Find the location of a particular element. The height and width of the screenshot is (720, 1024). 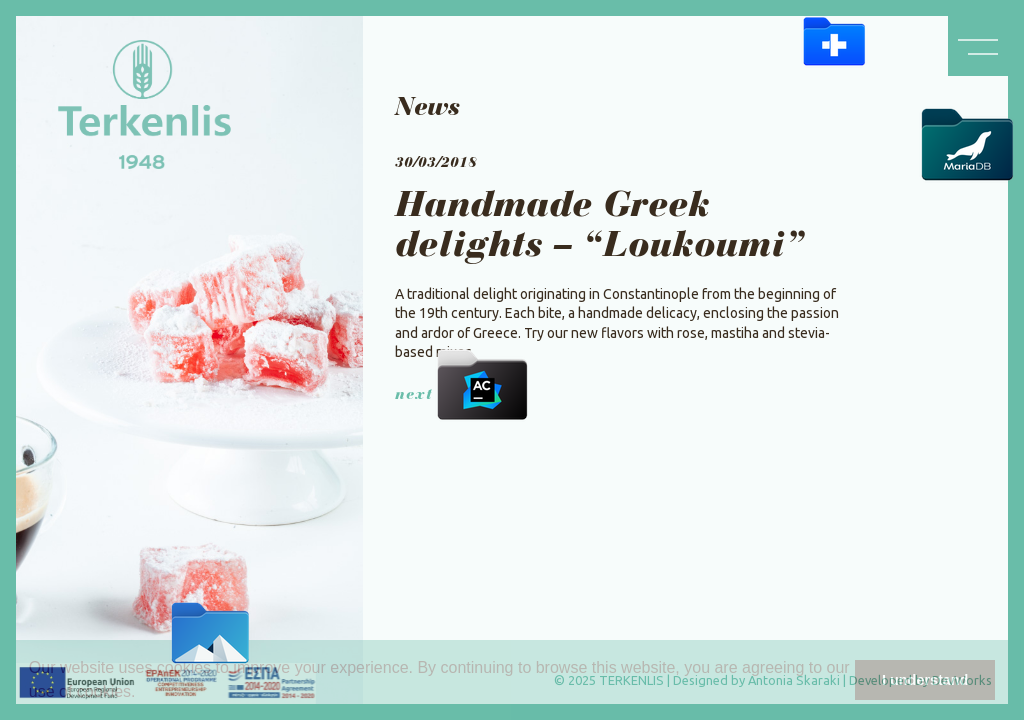

open AppCode project folder is located at coordinates (482, 387).